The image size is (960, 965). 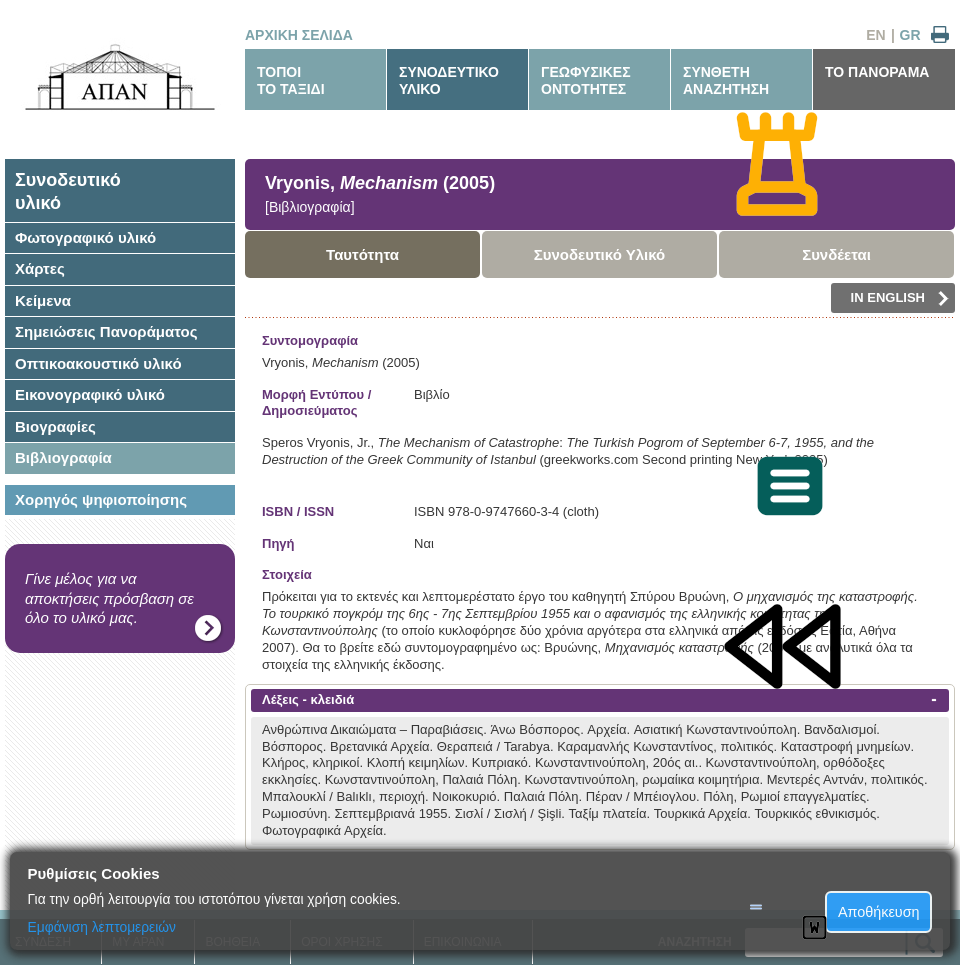 What do you see at coordinates (790, 486) in the screenshot?
I see `view article or document content` at bounding box center [790, 486].